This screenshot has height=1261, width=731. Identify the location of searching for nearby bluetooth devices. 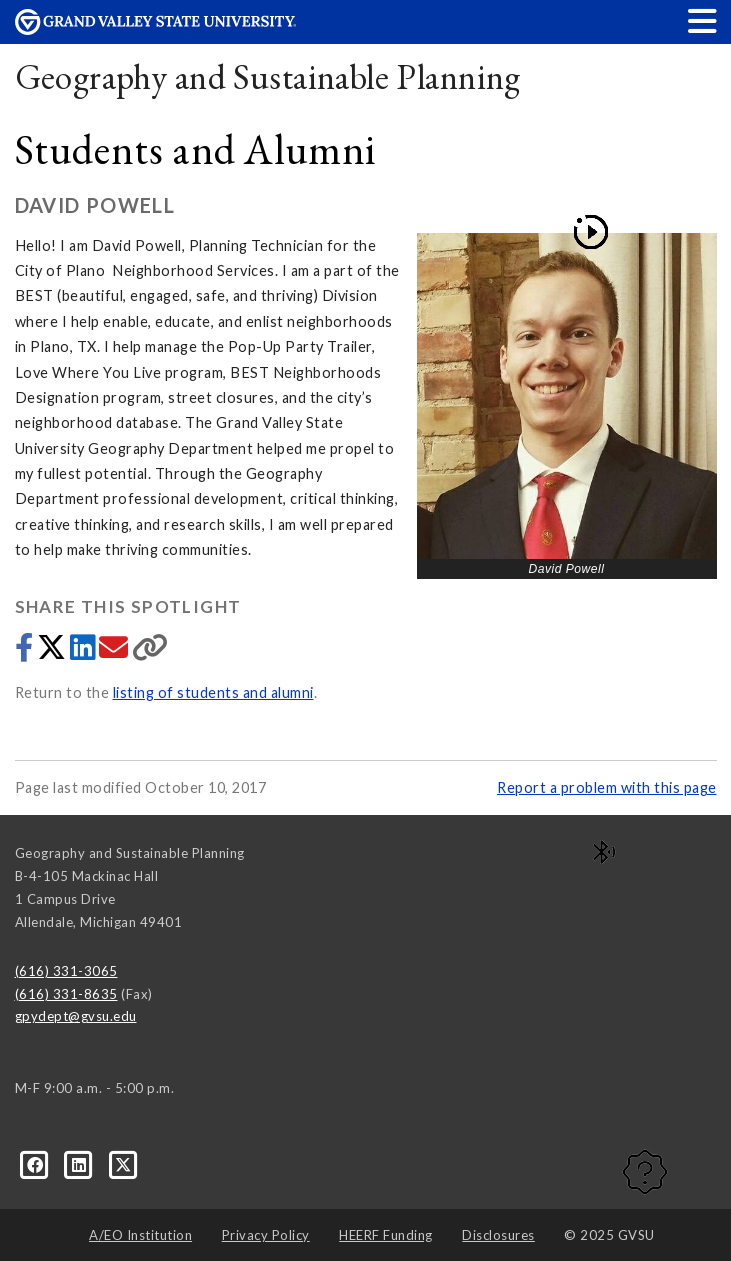
(604, 852).